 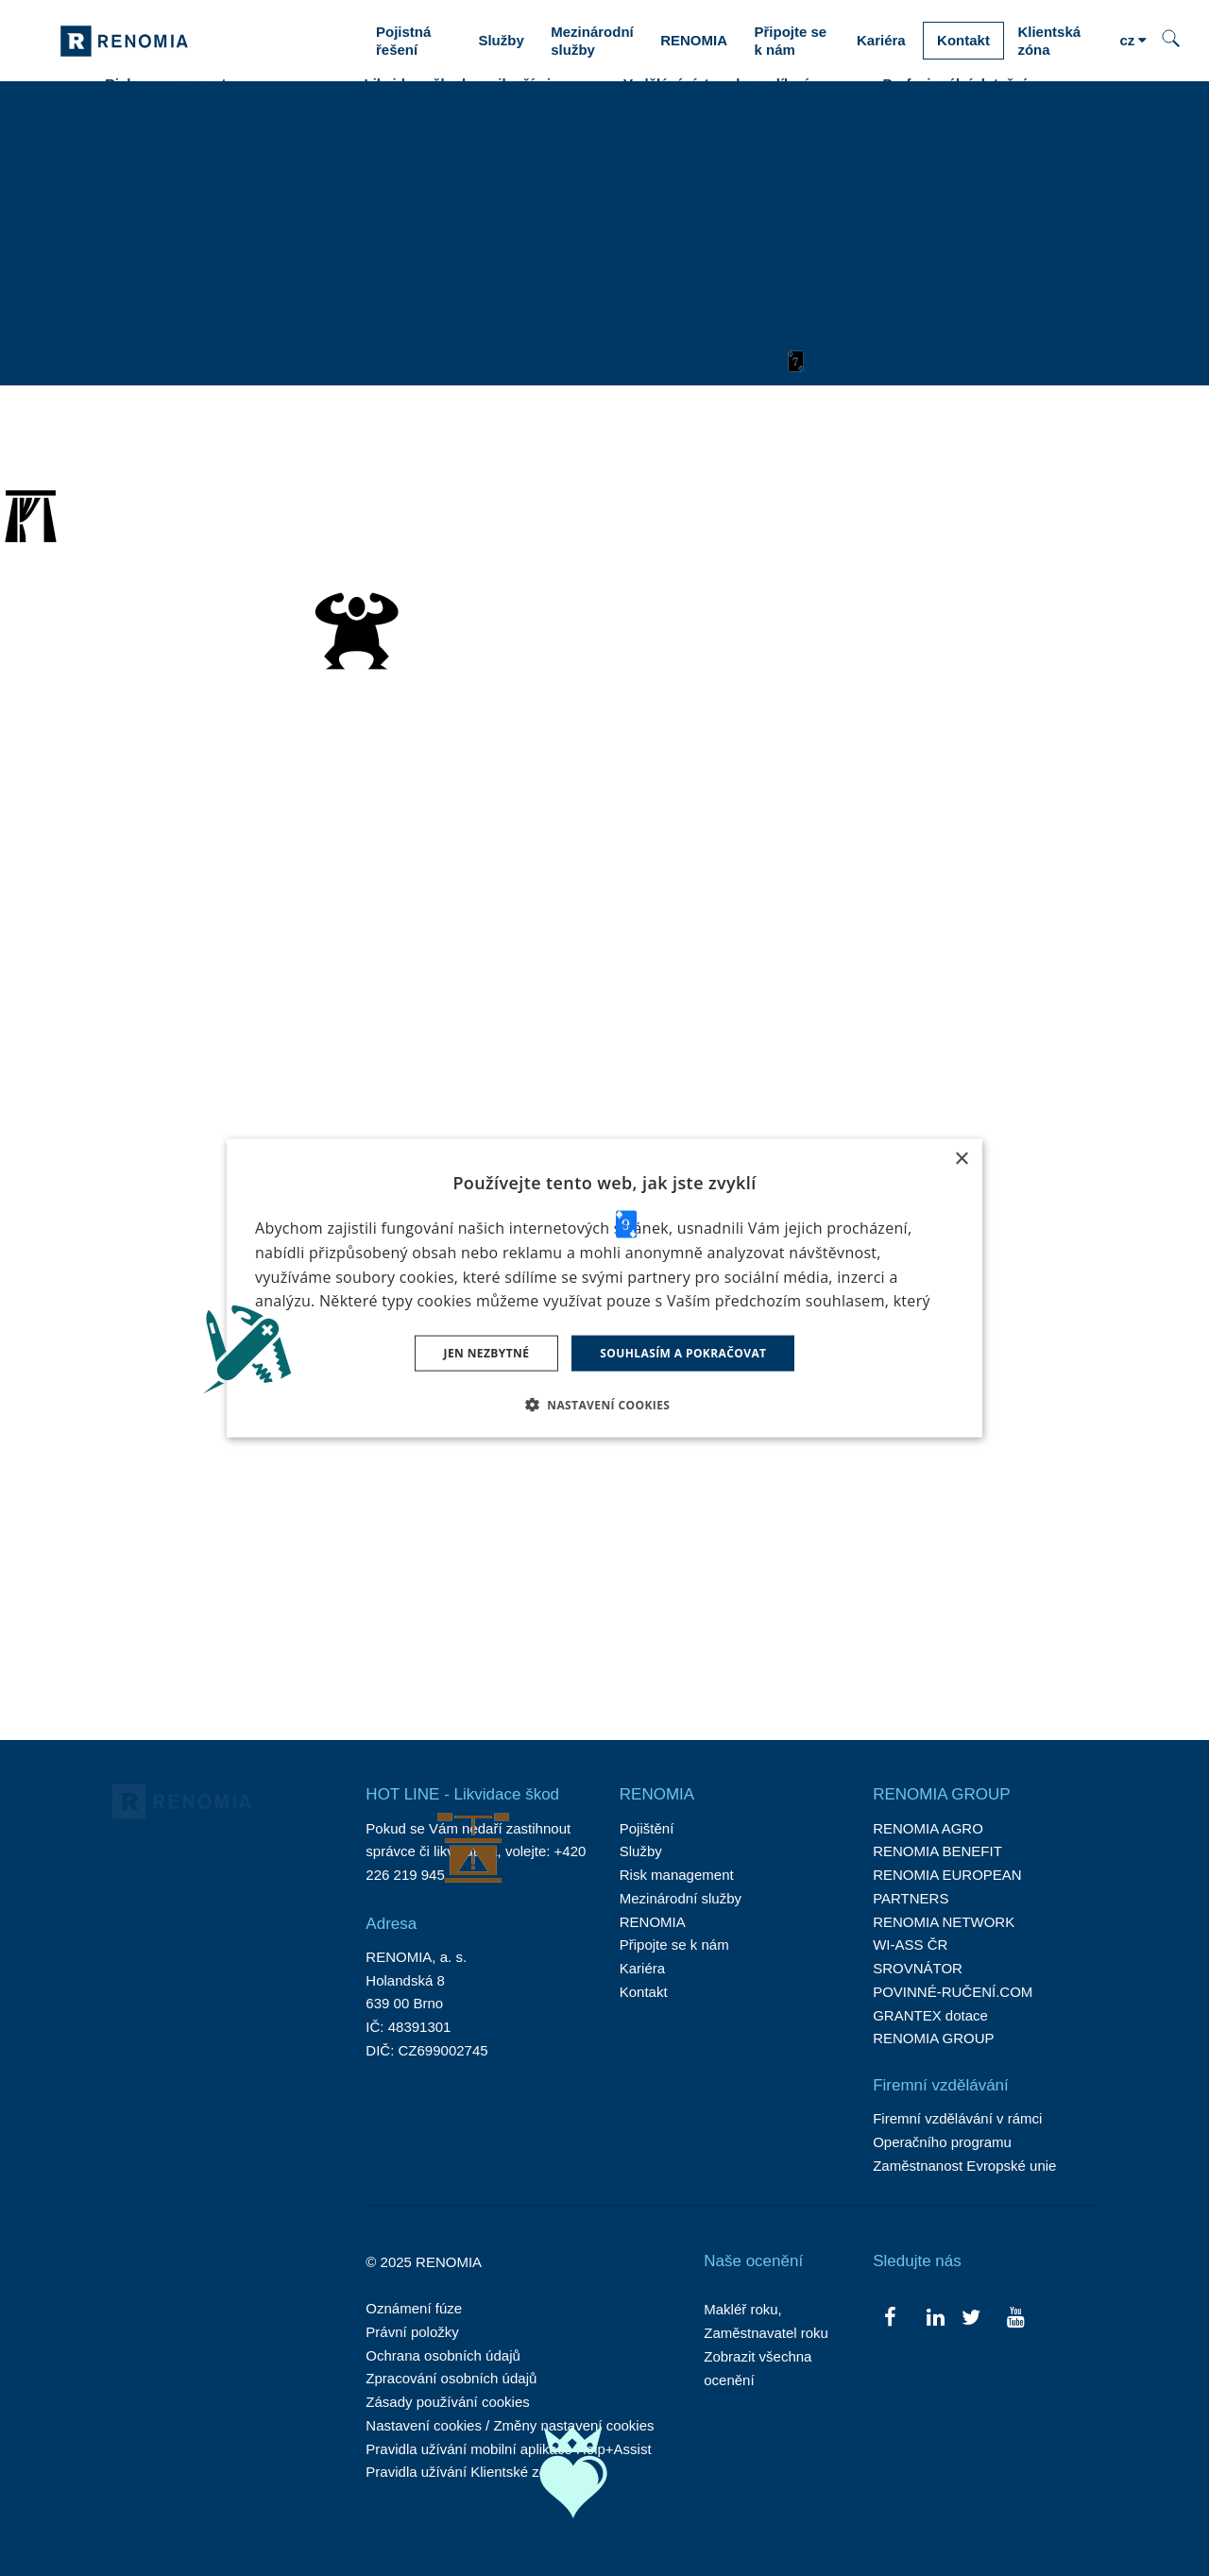 What do you see at coordinates (357, 630) in the screenshot?
I see `indicates strength or power attribute in a game` at bounding box center [357, 630].